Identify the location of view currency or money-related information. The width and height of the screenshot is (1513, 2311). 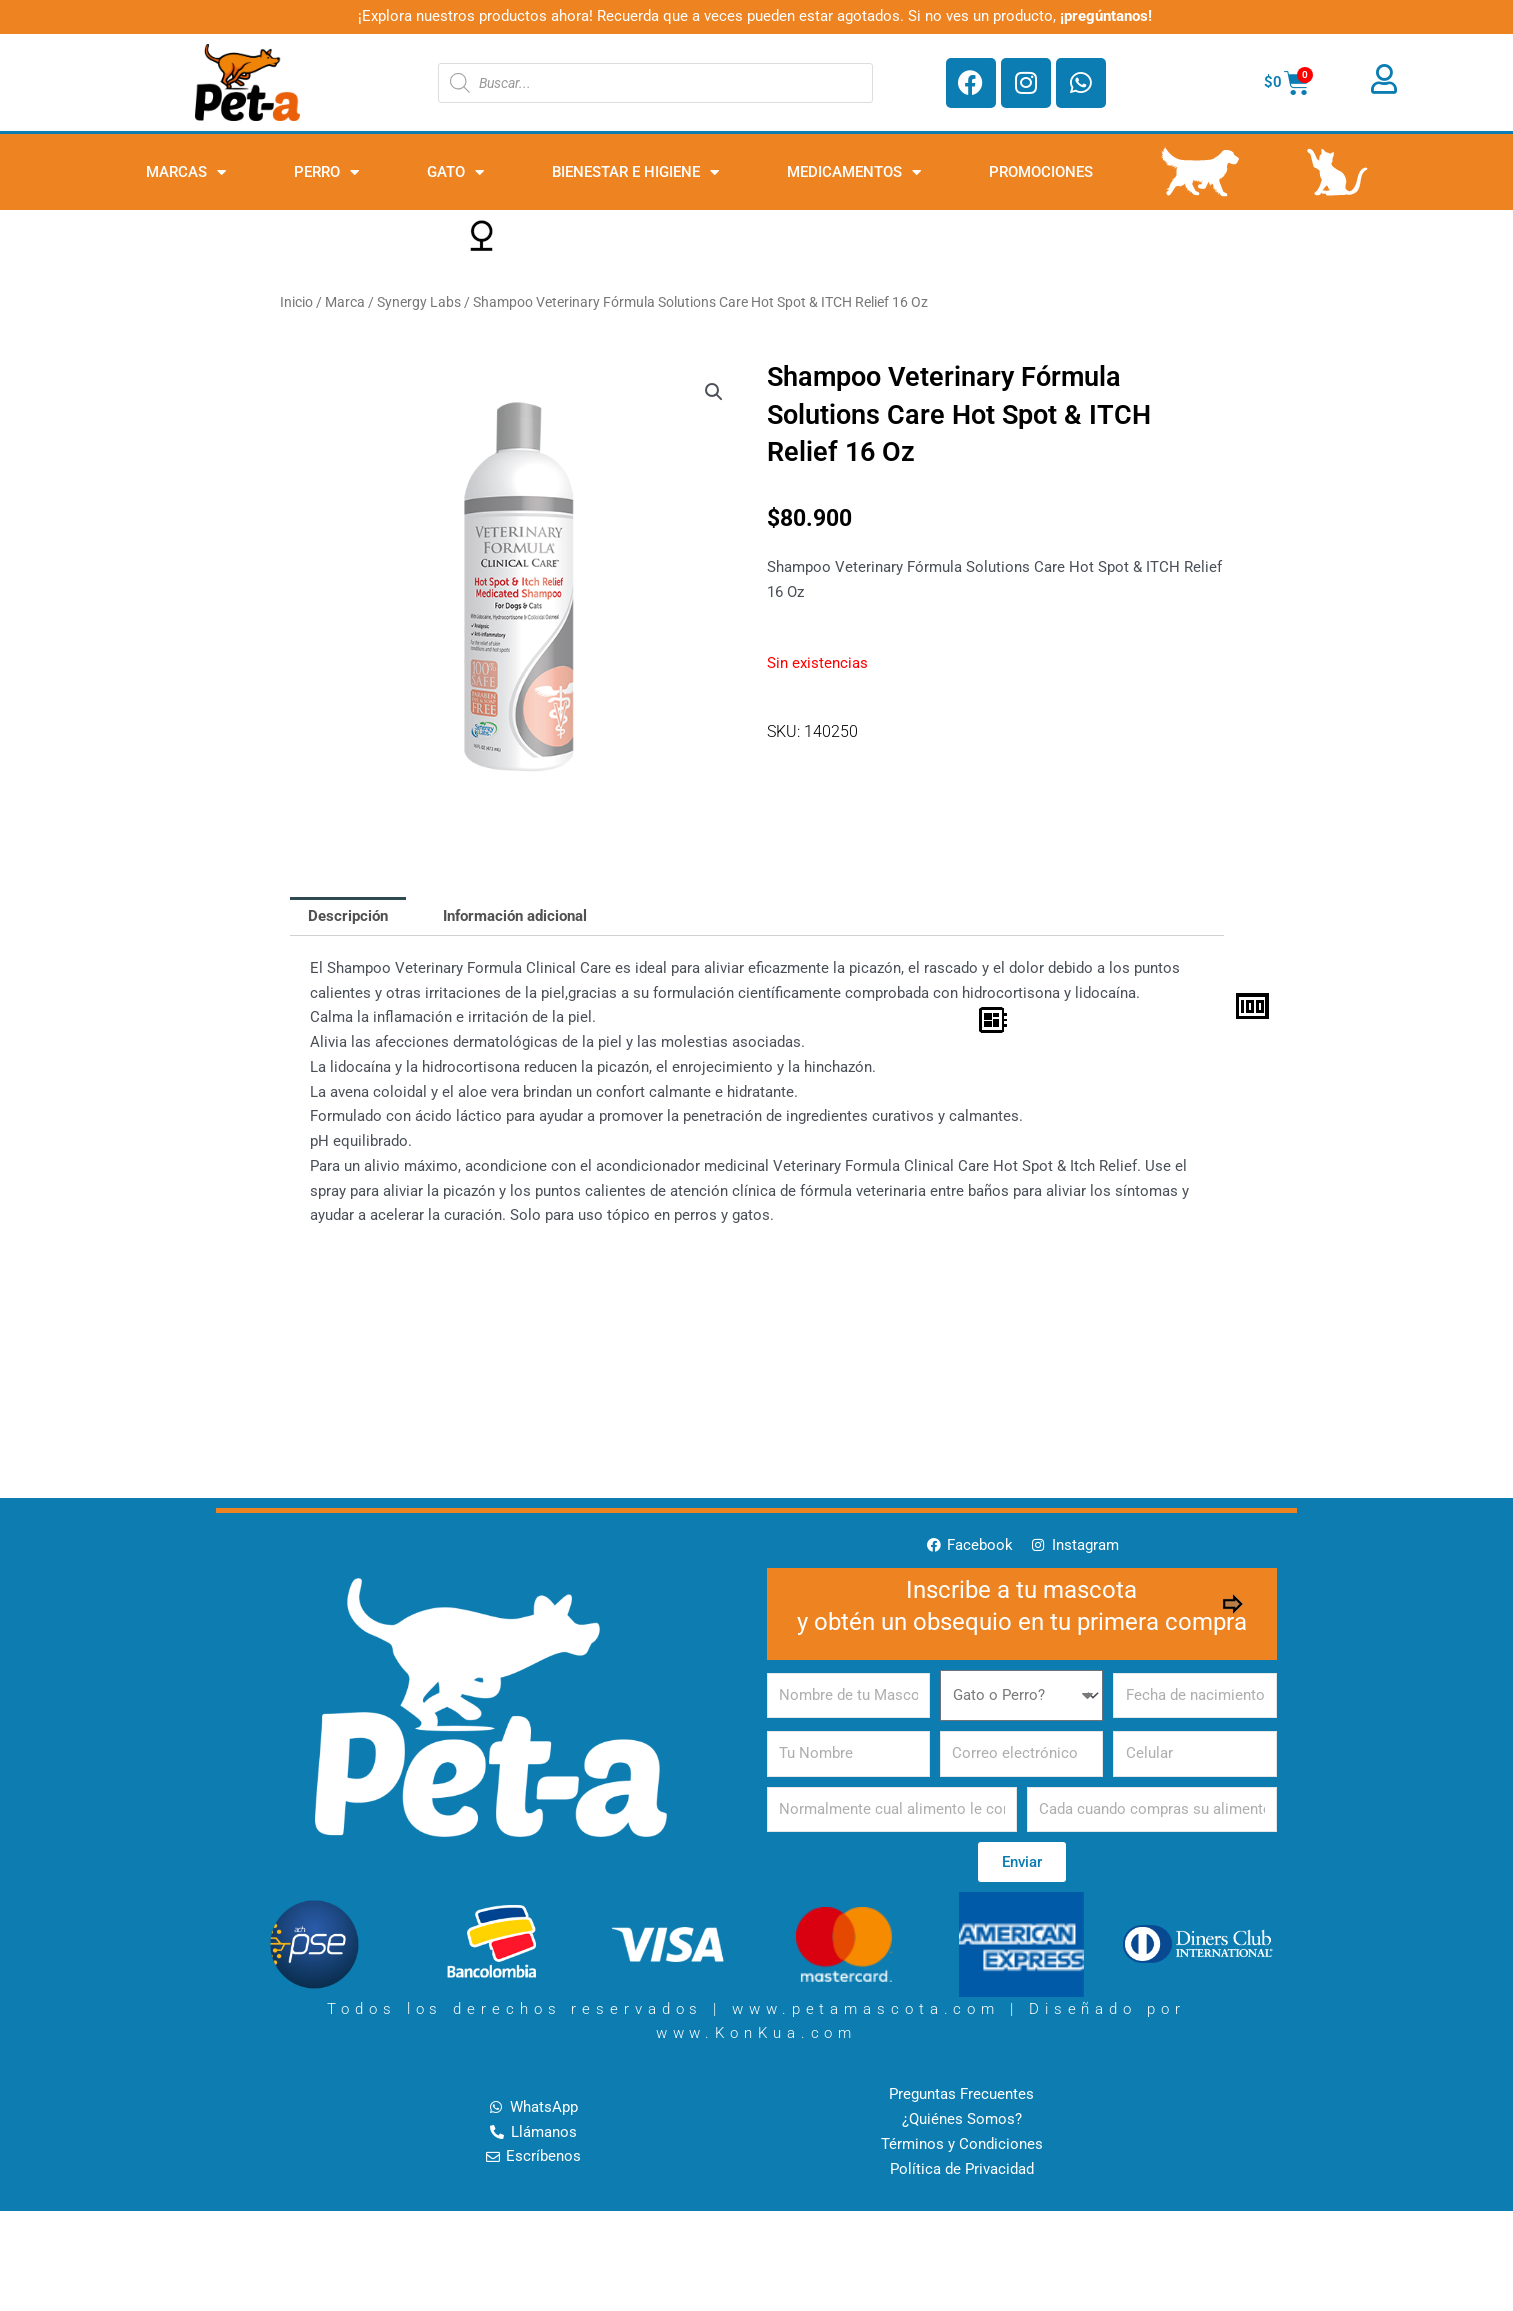
(1252, 1006).